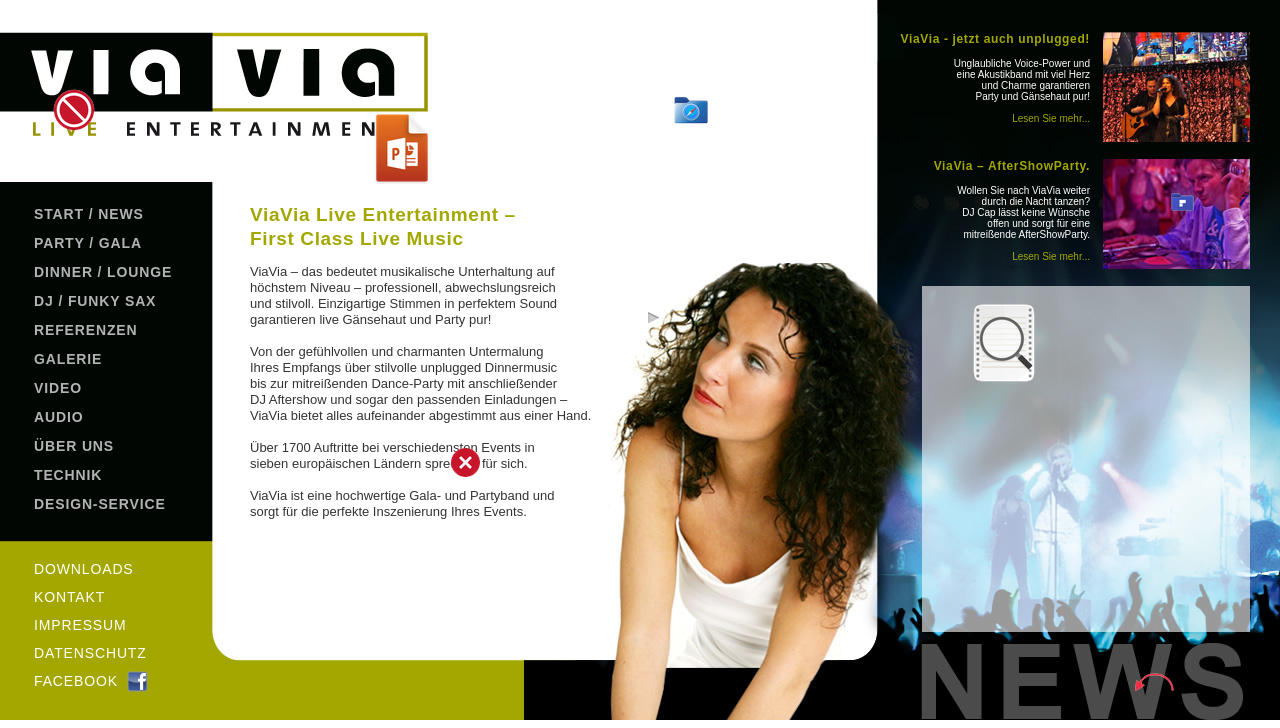  I want to click on open wondershare pdfelement documents folder, so click(1182, 202).